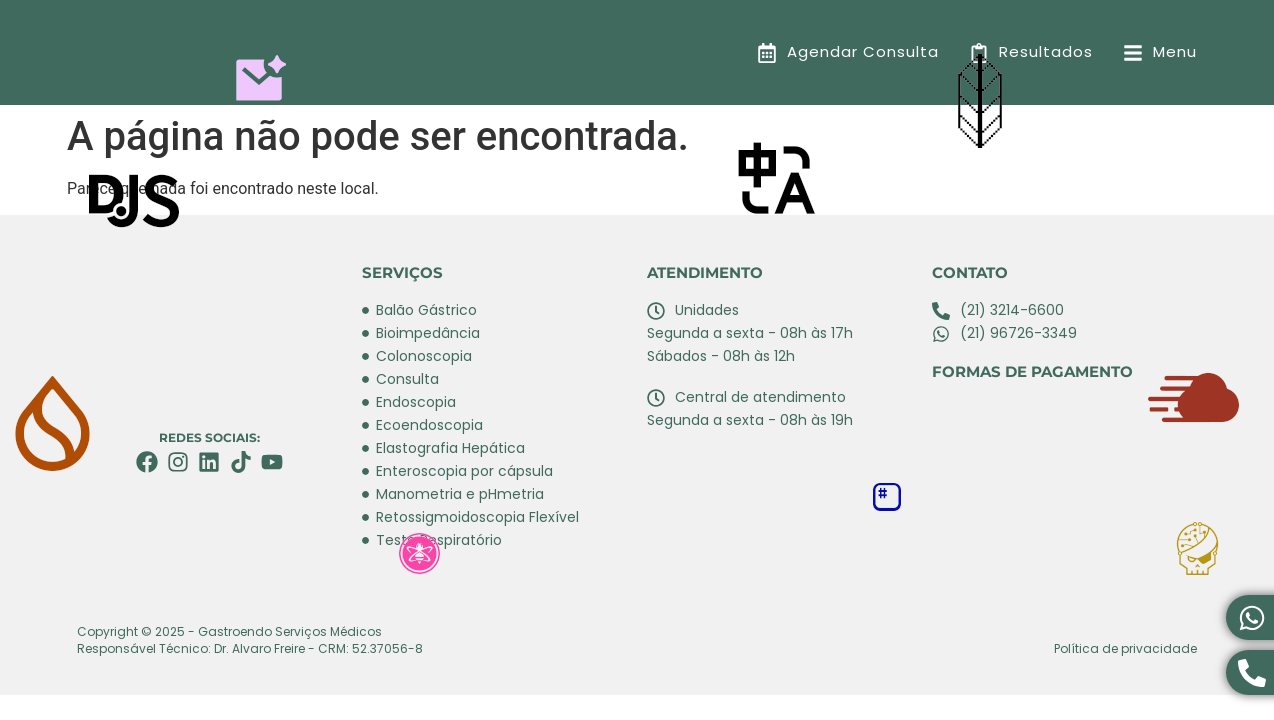 This screenshot has height=720, width=1274. What do you see at coordinates (259, 80) in the screenshot?
I see `access AI-powered email features` at bounding box center [259, 80].